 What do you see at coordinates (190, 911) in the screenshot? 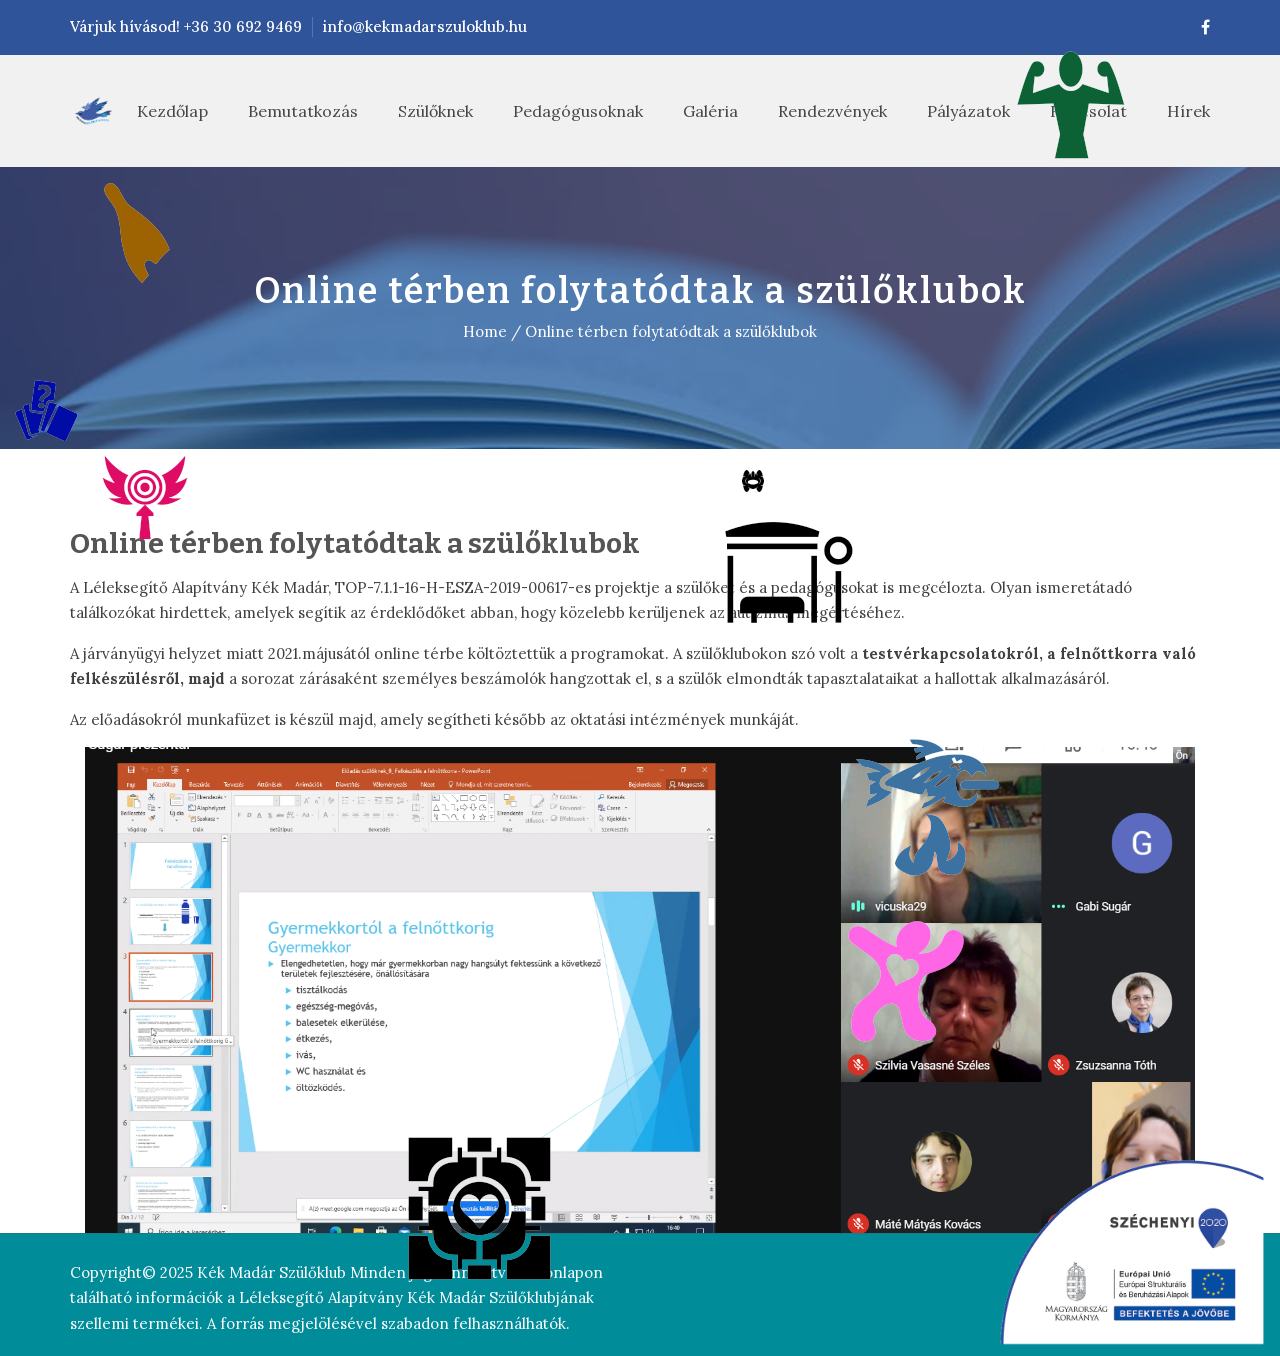
I see `track your daily water intake` at bounding box center [190, 911].